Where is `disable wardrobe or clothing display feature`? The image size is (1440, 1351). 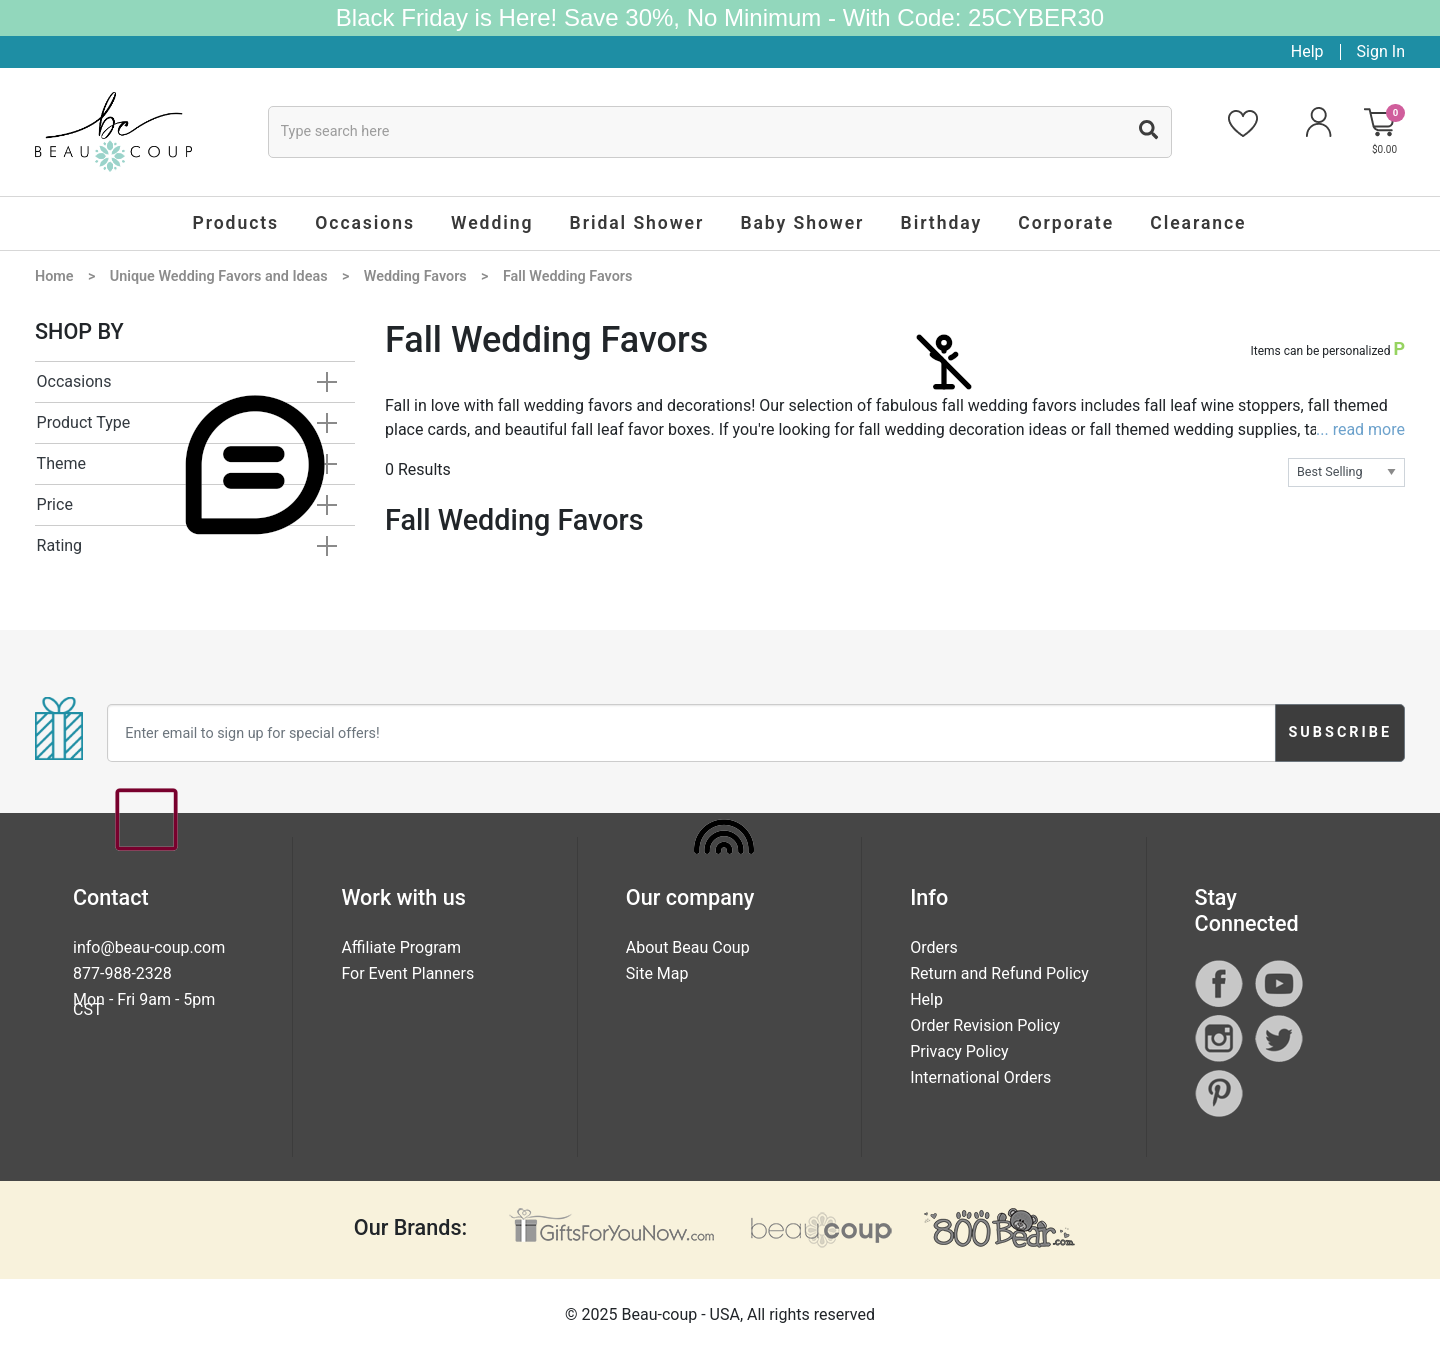 disable wardrobe or clothing display feature is located at coordinates (944, 362).